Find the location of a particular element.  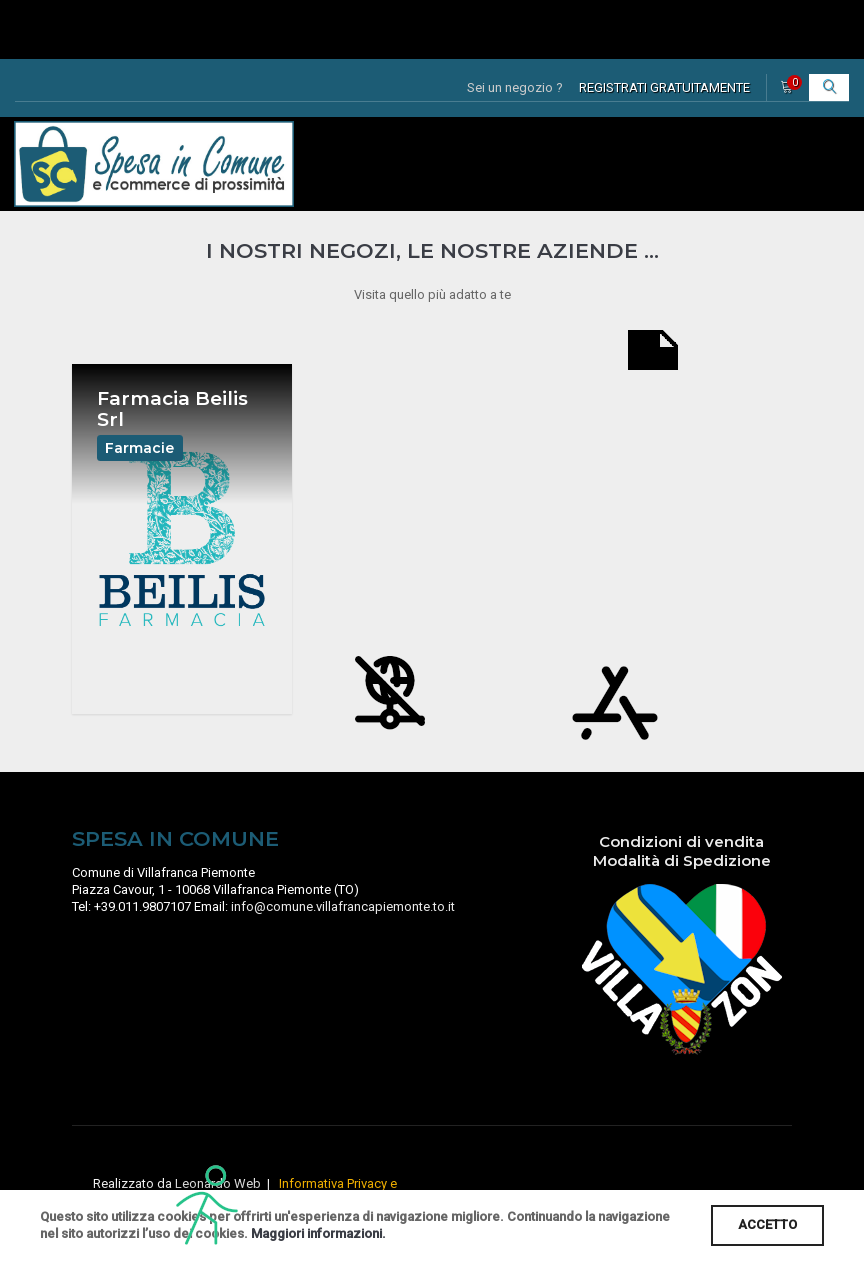

open the App Store is located at coordinates (615, 706).